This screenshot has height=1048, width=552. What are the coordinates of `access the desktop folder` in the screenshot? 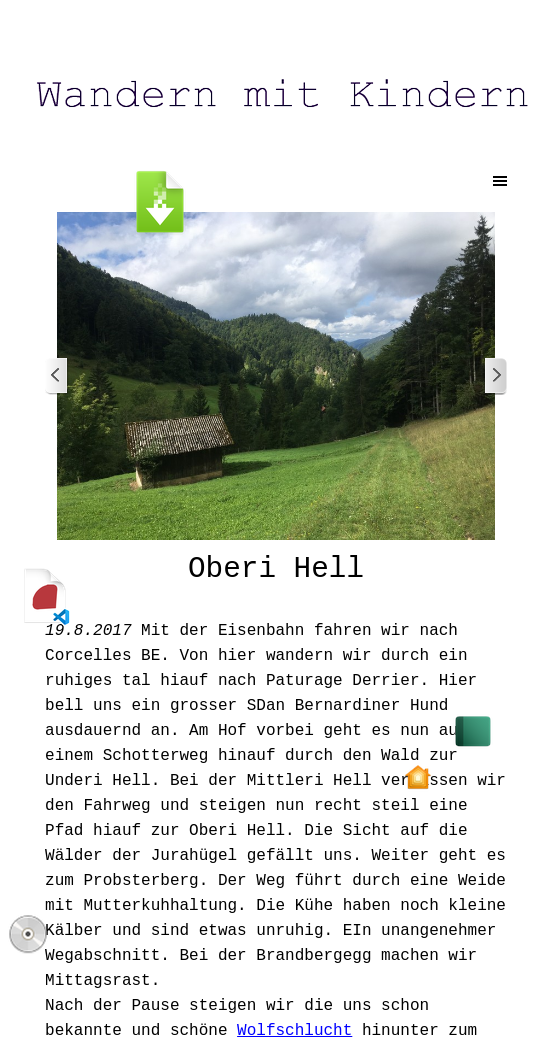 It's located at (473, 730).